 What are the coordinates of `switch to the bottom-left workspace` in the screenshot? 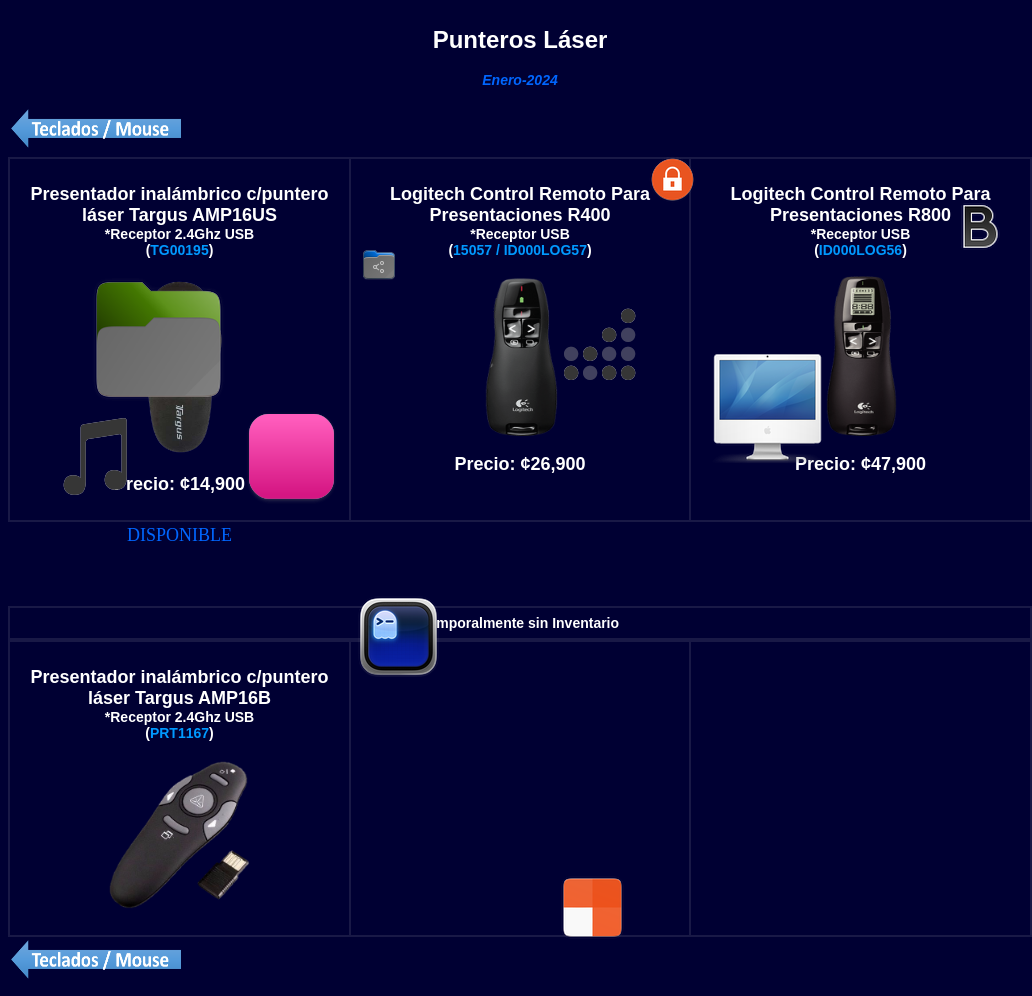 It's located at (592, 907).